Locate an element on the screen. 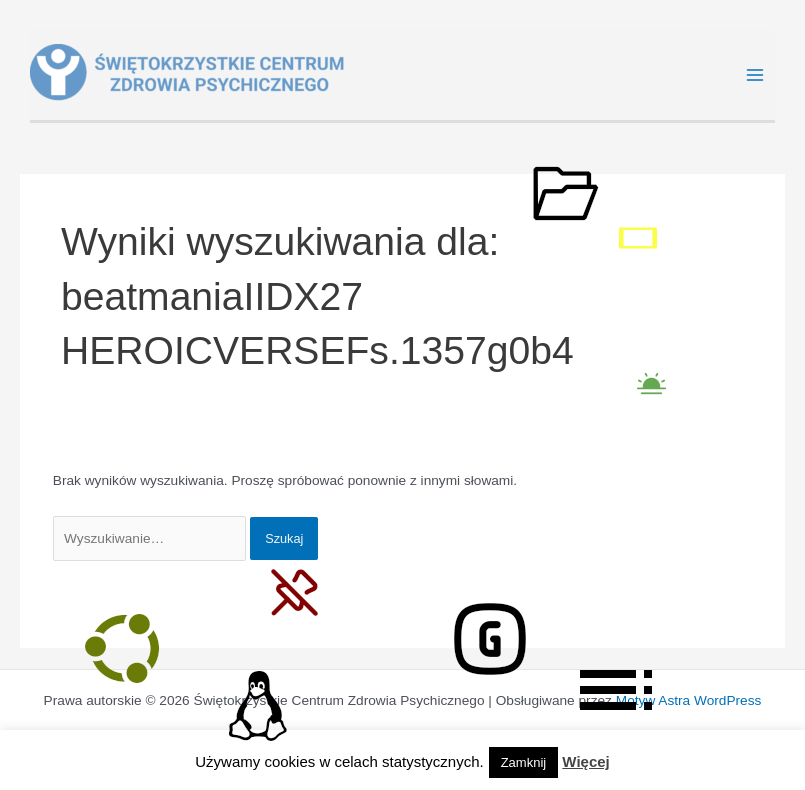  rotate device to landscape mode is located at coordinates (638, 238).